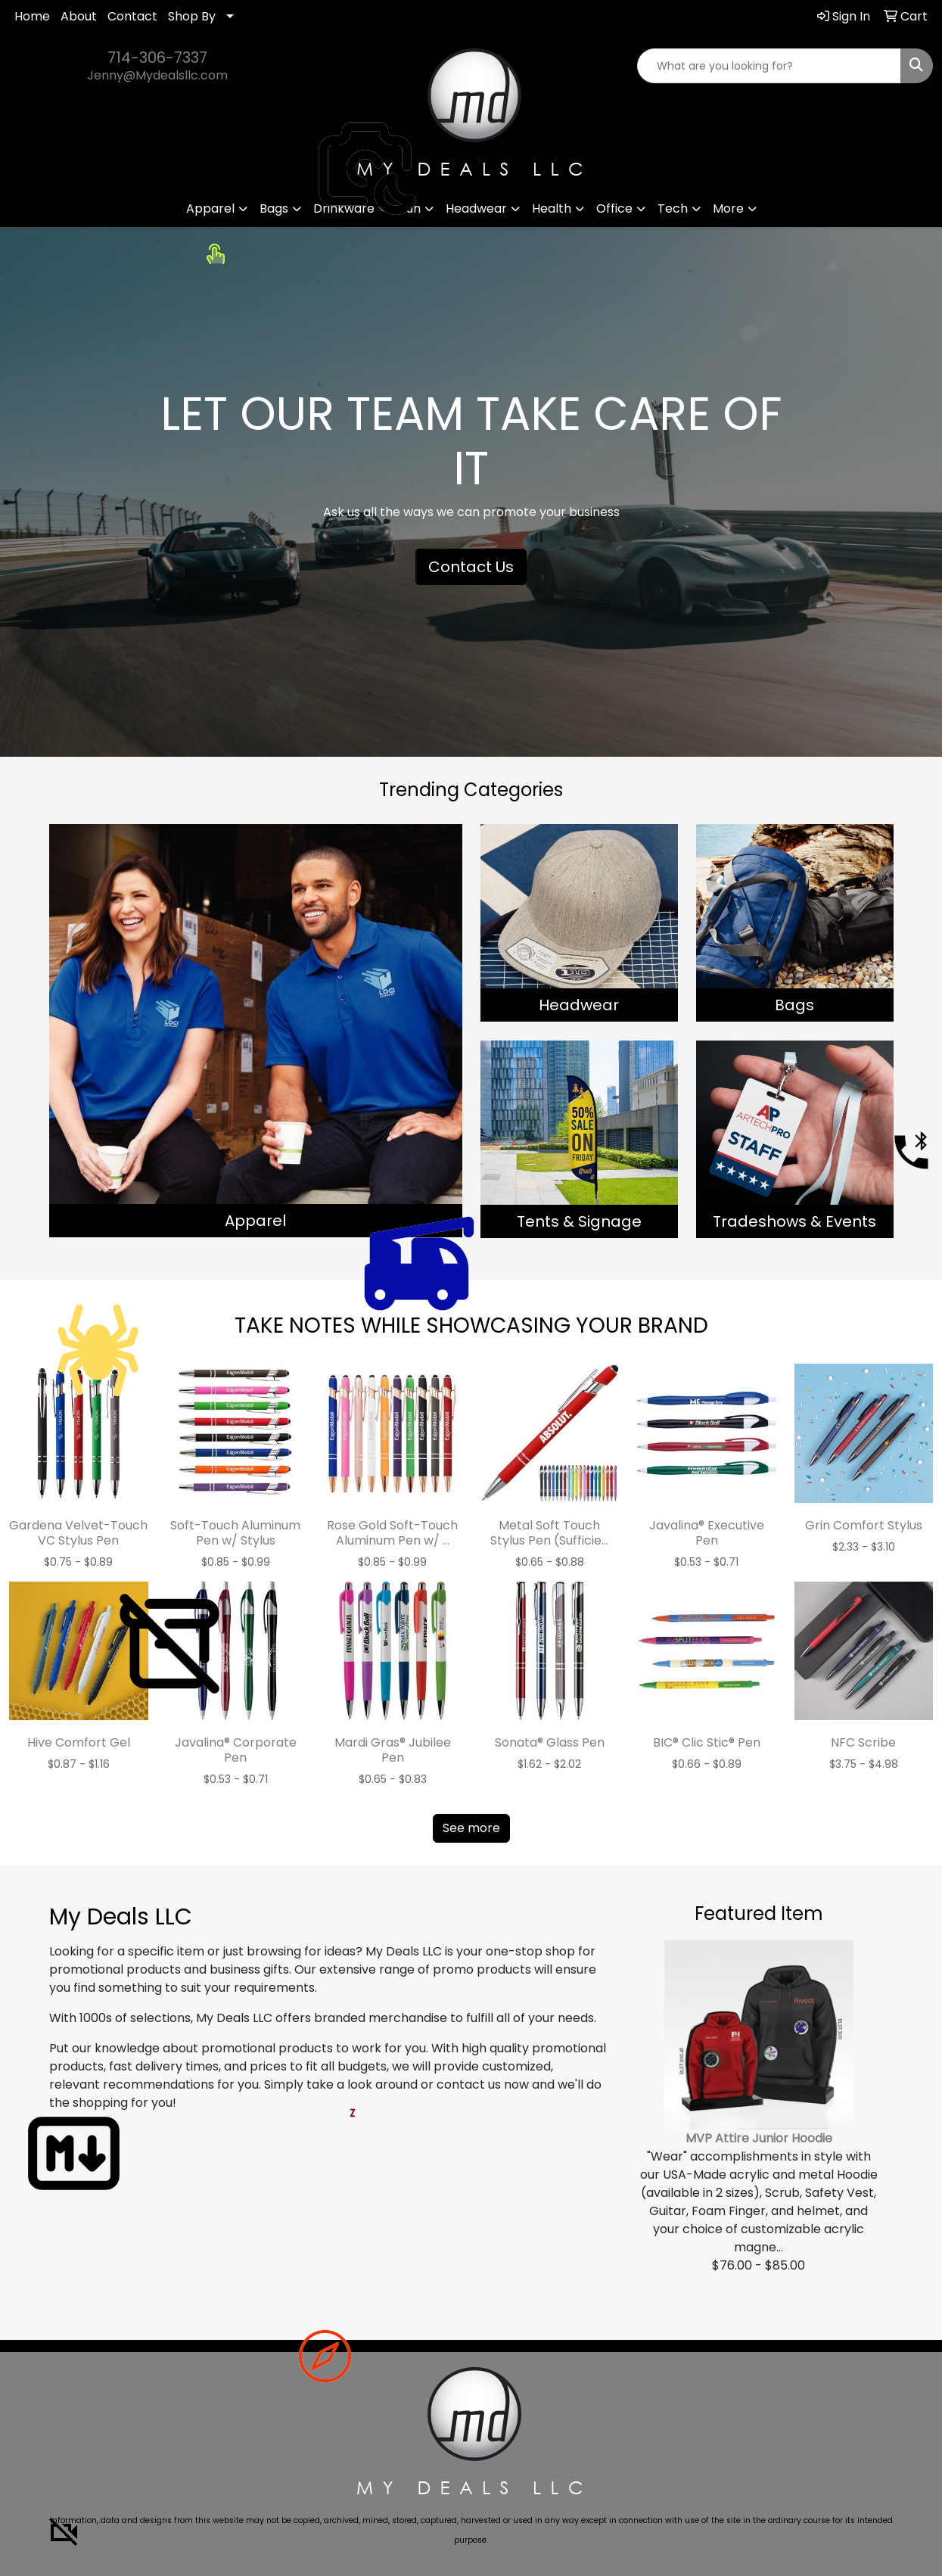  I want to click on indicates bug or error in the system, so click(98, 1349).